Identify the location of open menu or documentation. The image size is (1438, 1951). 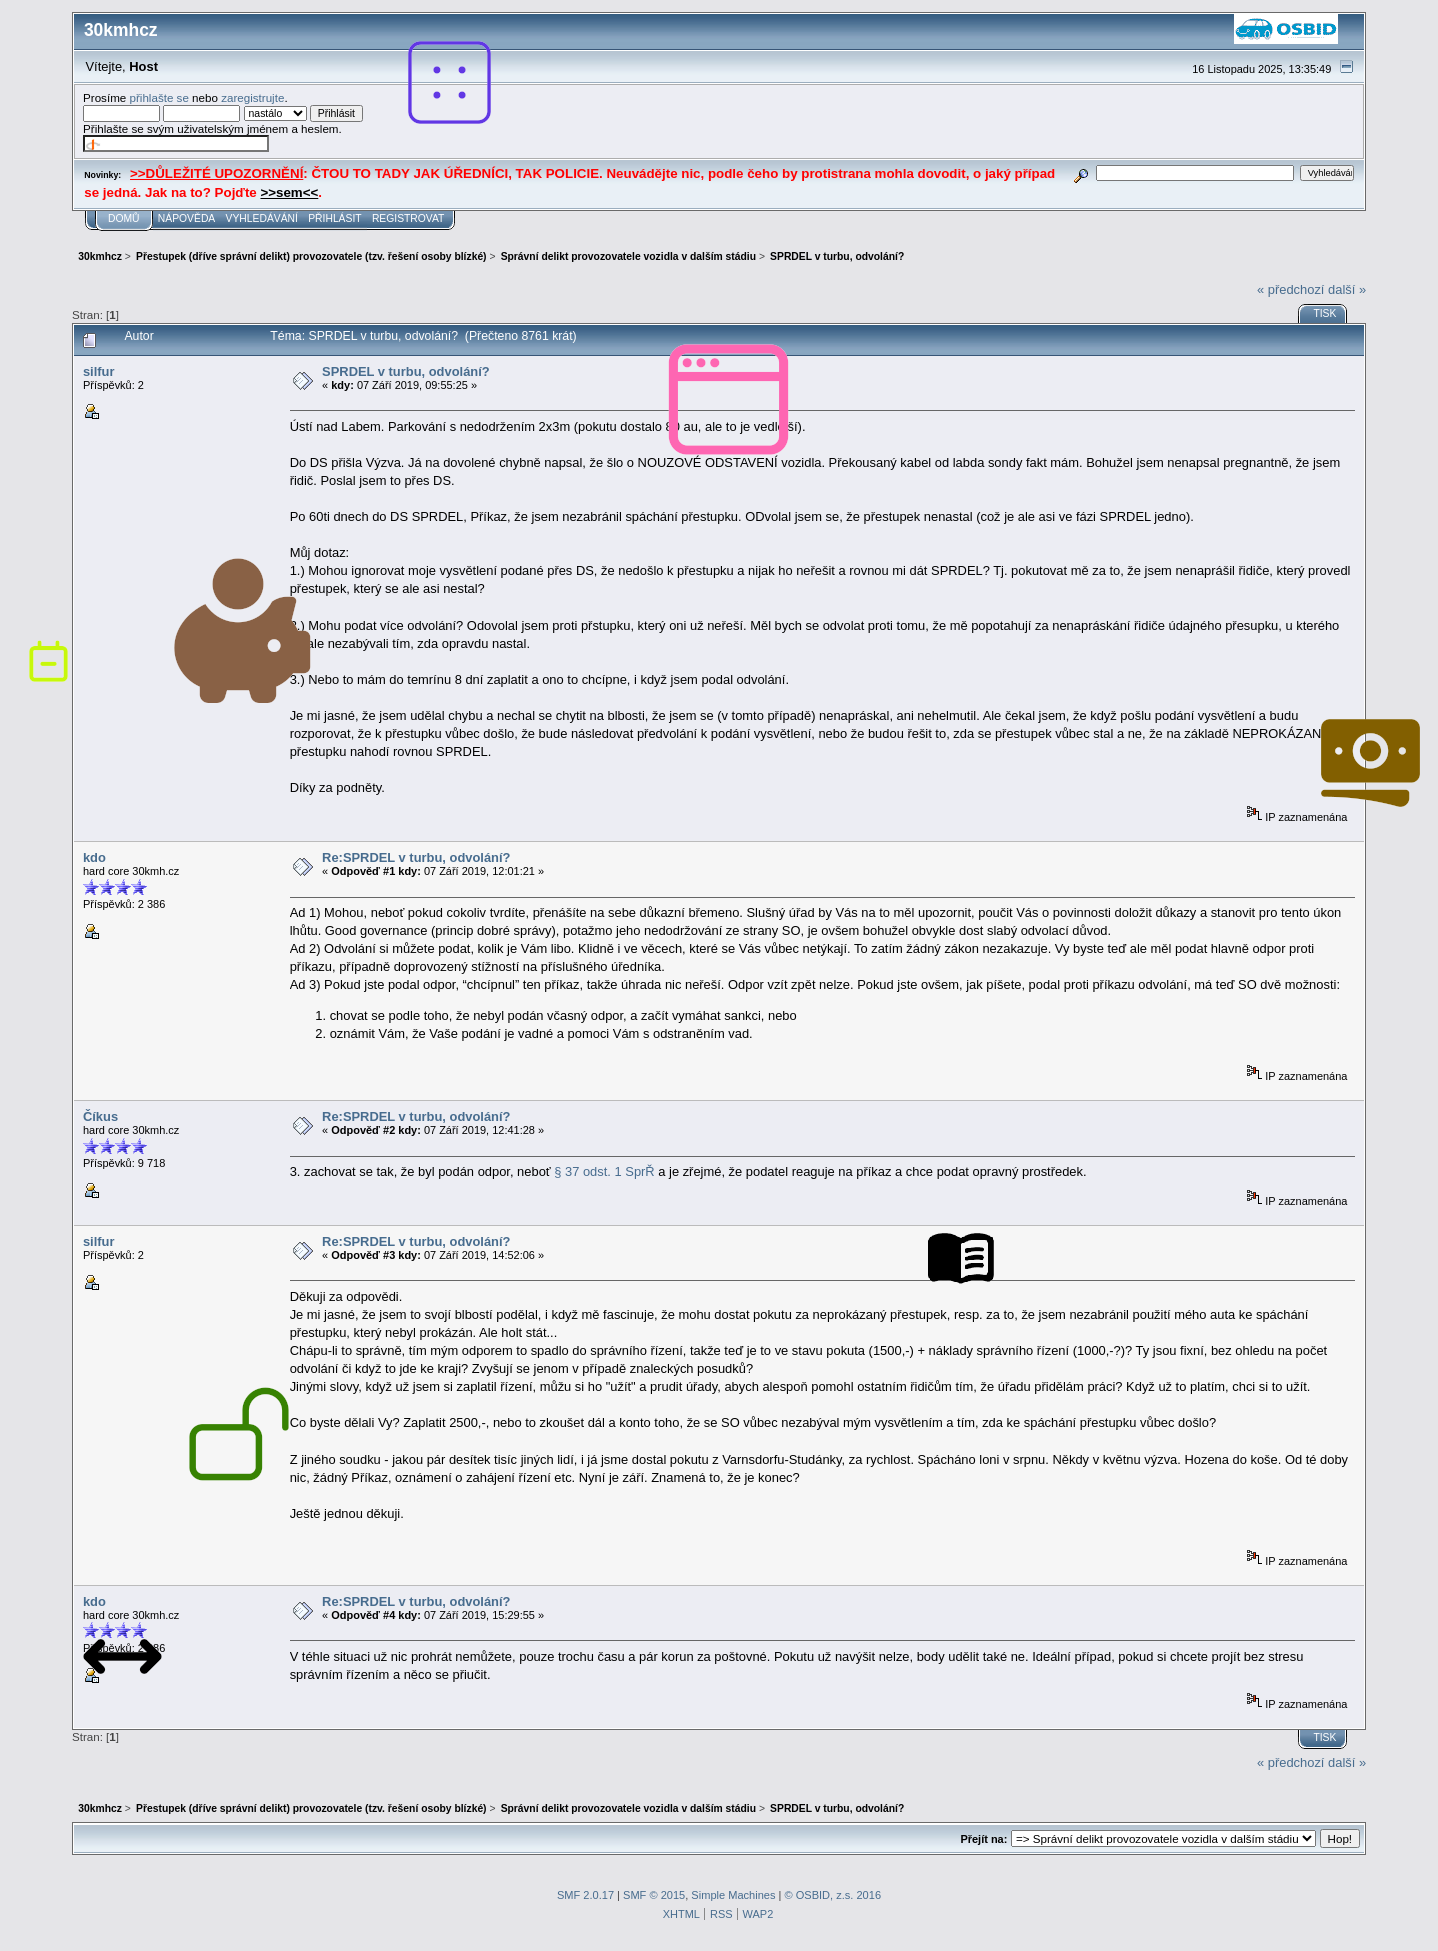
(961, 1256).